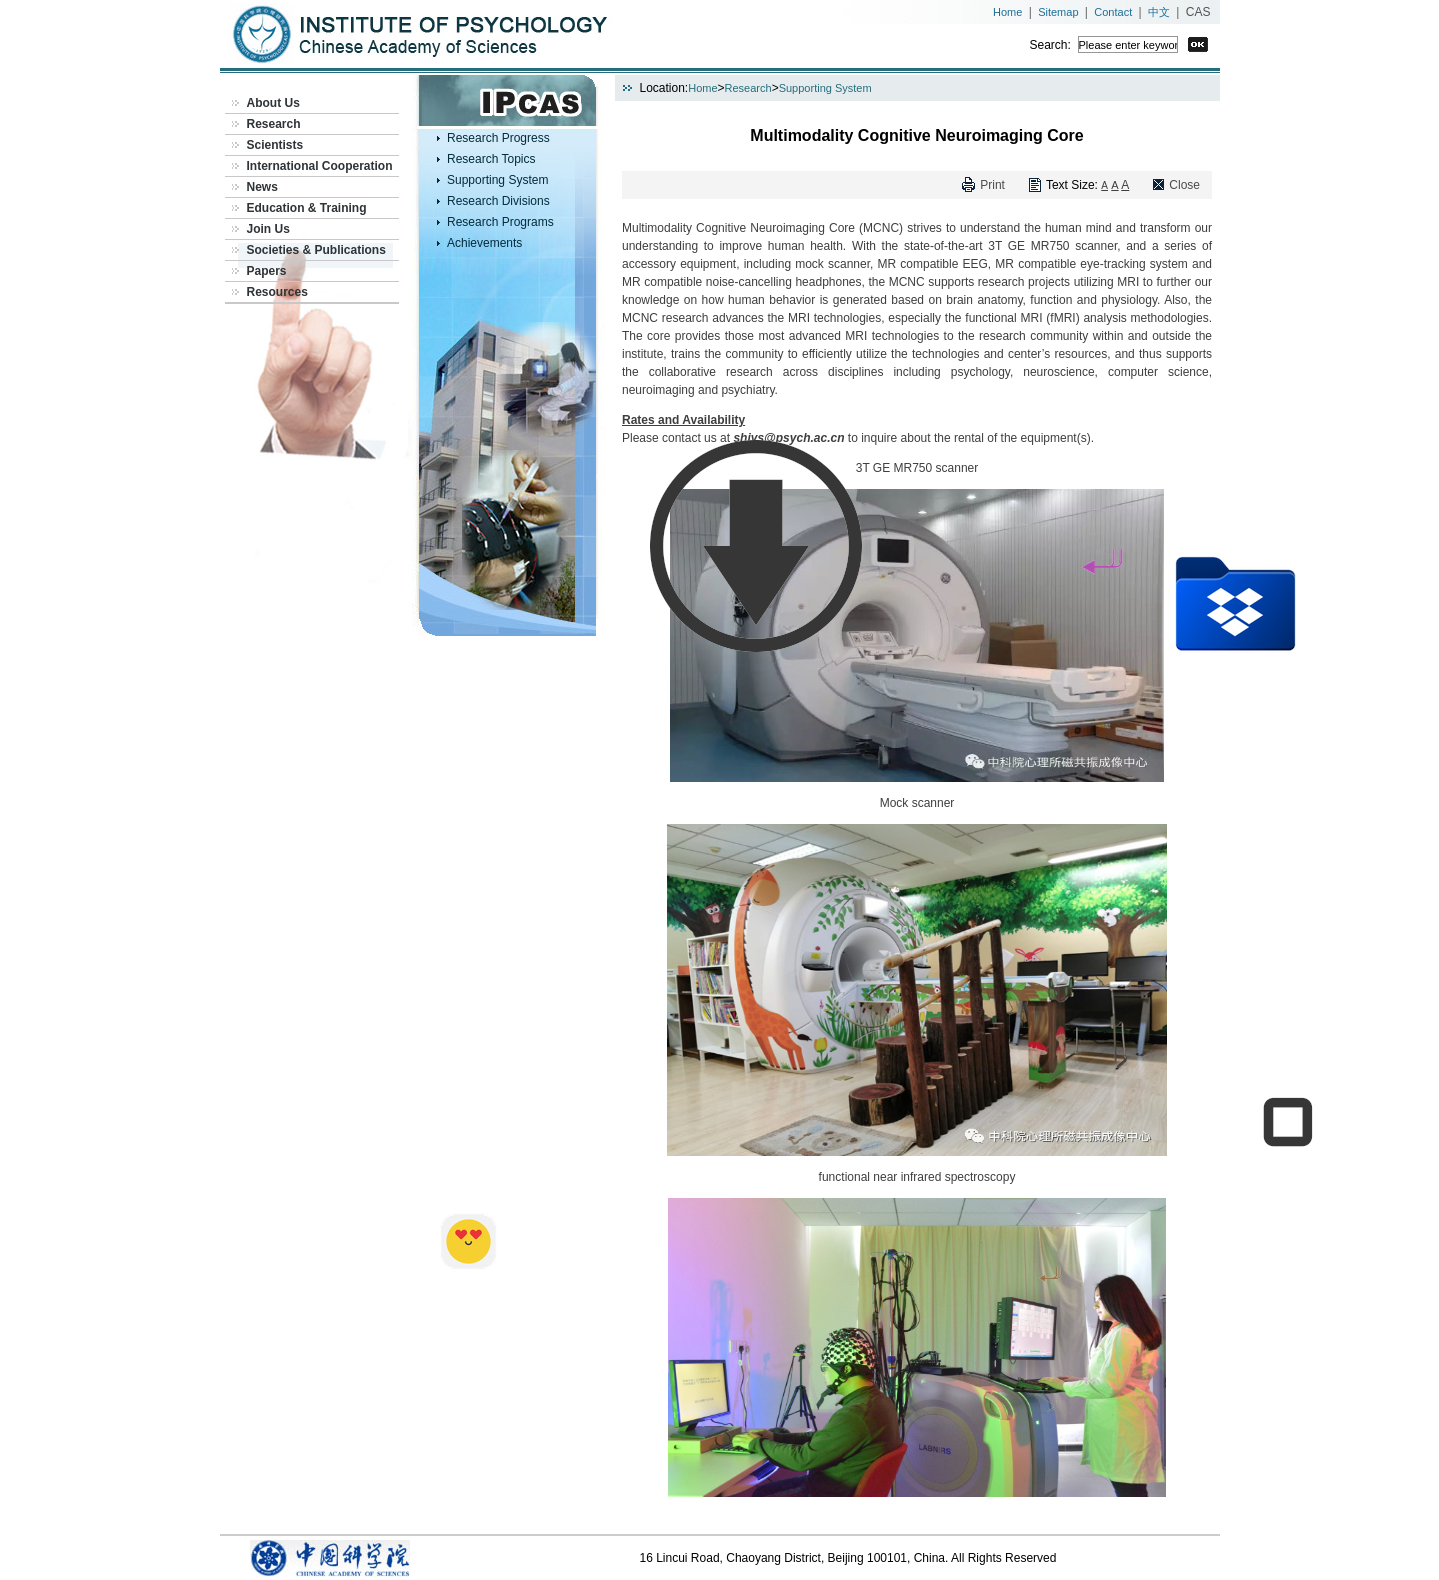 Image resolution: width=1439 pixels, height=1580 pixels. What do you see at coordinates (1331, 1078) in the screenshot?
I see `stop or halt current media playback` at bounding box center [1331, 1078].